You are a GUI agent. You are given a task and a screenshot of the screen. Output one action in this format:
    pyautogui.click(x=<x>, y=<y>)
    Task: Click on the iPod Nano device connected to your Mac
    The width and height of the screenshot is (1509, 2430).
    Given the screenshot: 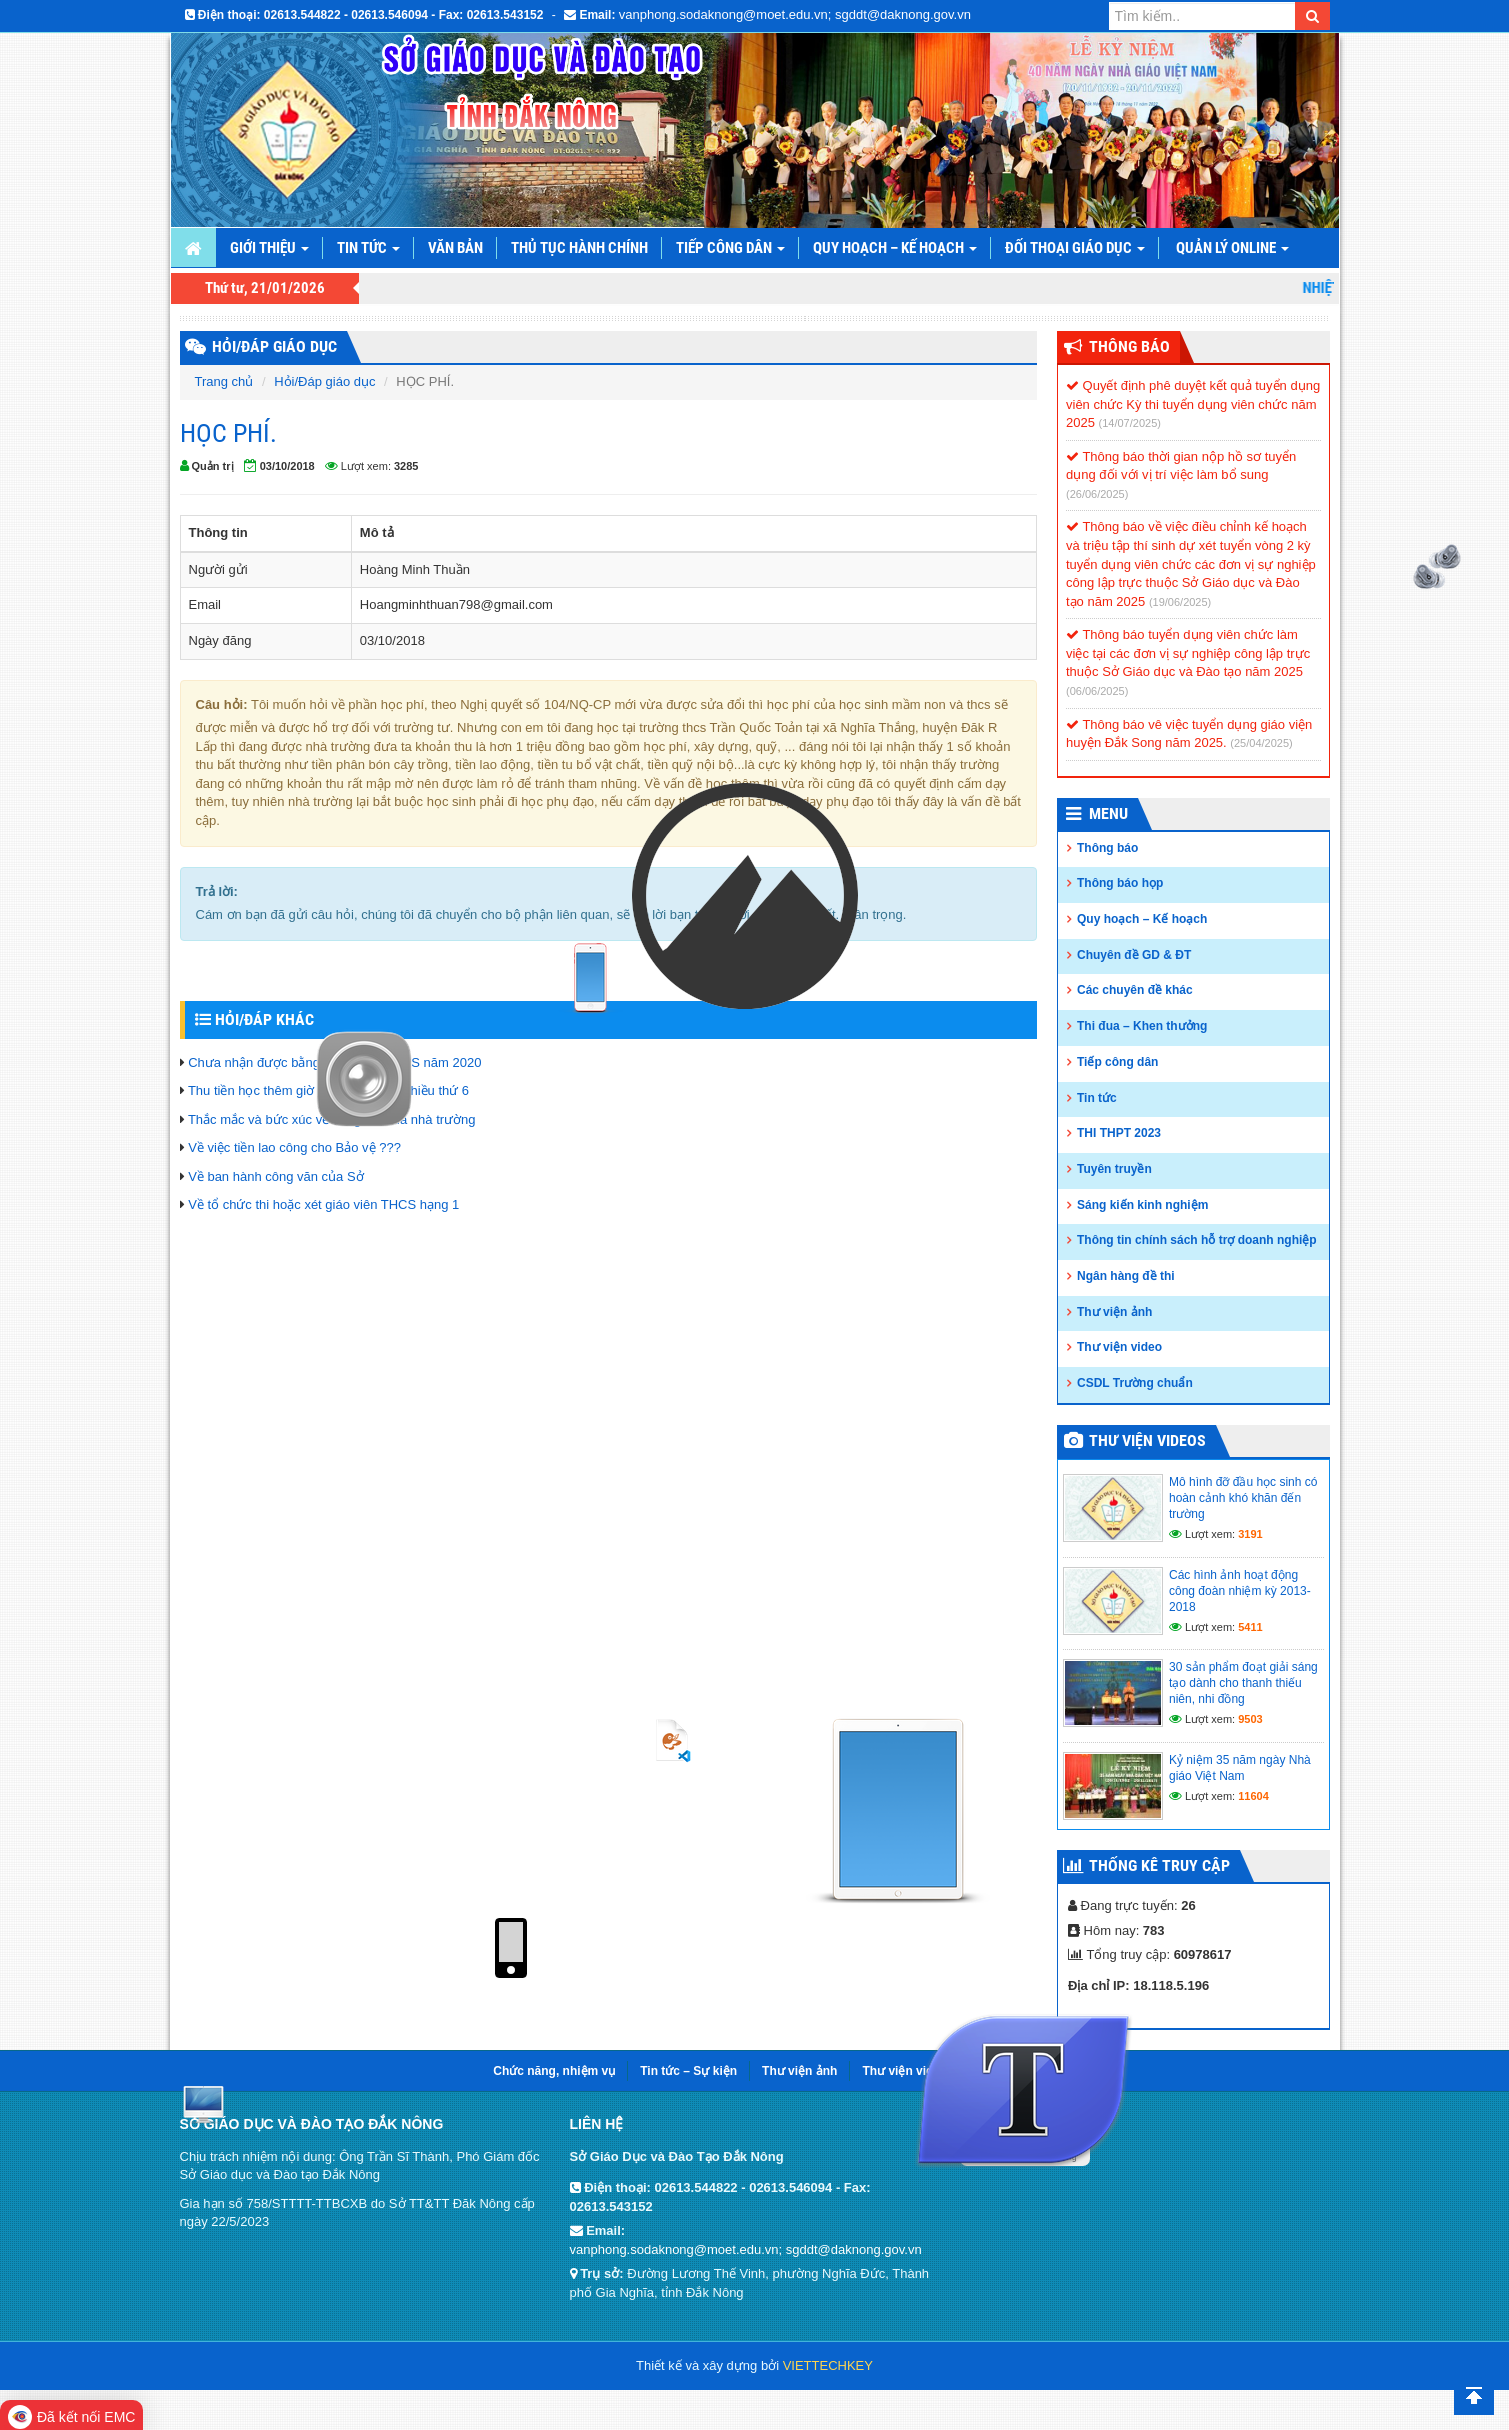 What is the action you would take?
    pyautogui.click(x=511, y=1948)
    